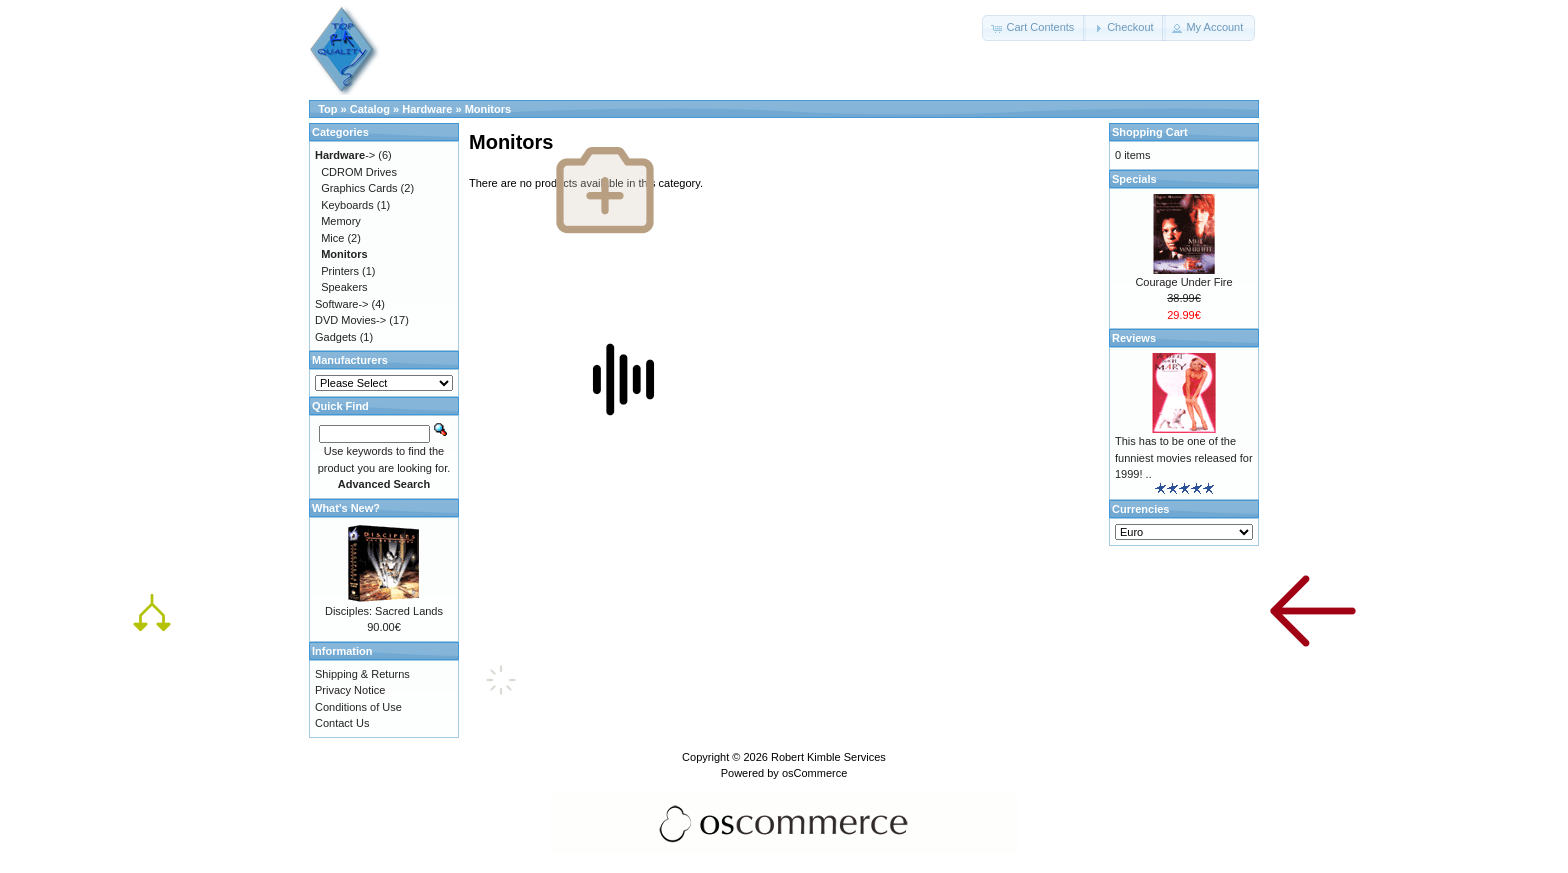  Describe the element at coordinates (1313, 611) in the screenshot. I see `go back to the previous screen` at that location.